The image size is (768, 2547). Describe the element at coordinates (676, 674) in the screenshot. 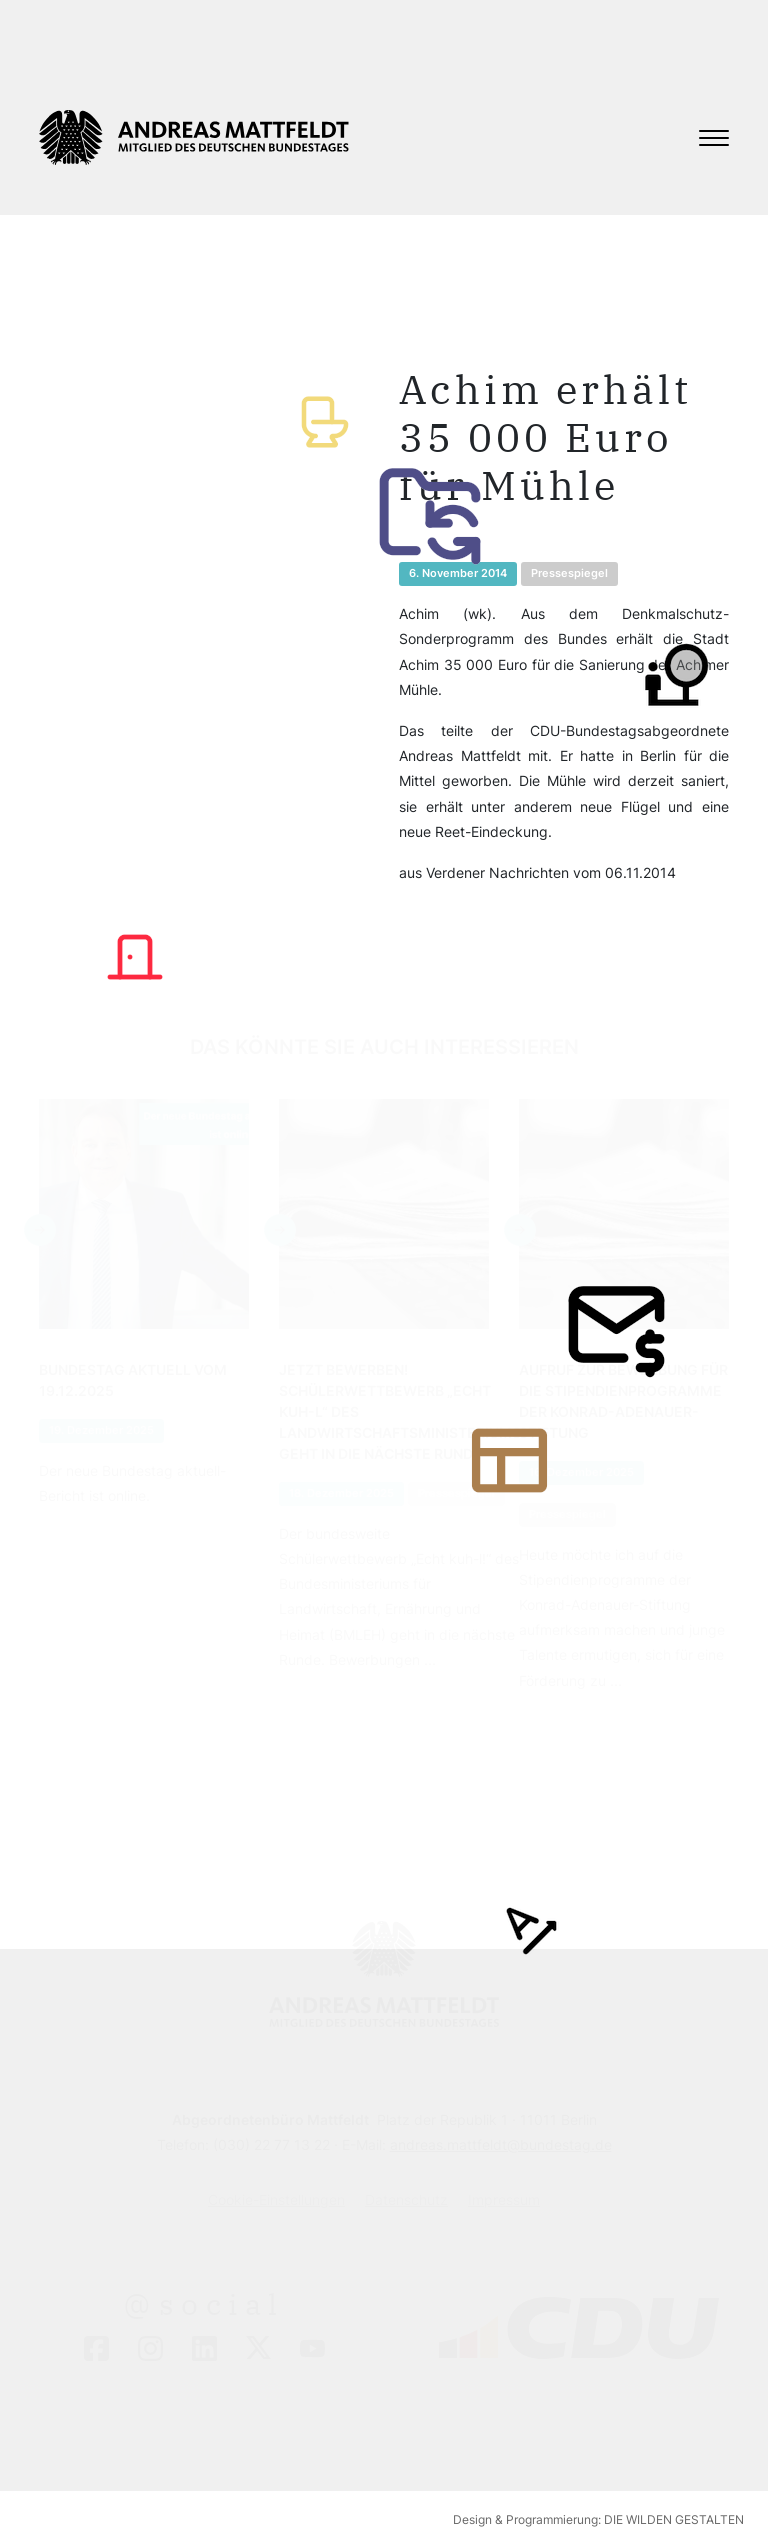

I see `explore nature or outdoor activities` at that location.